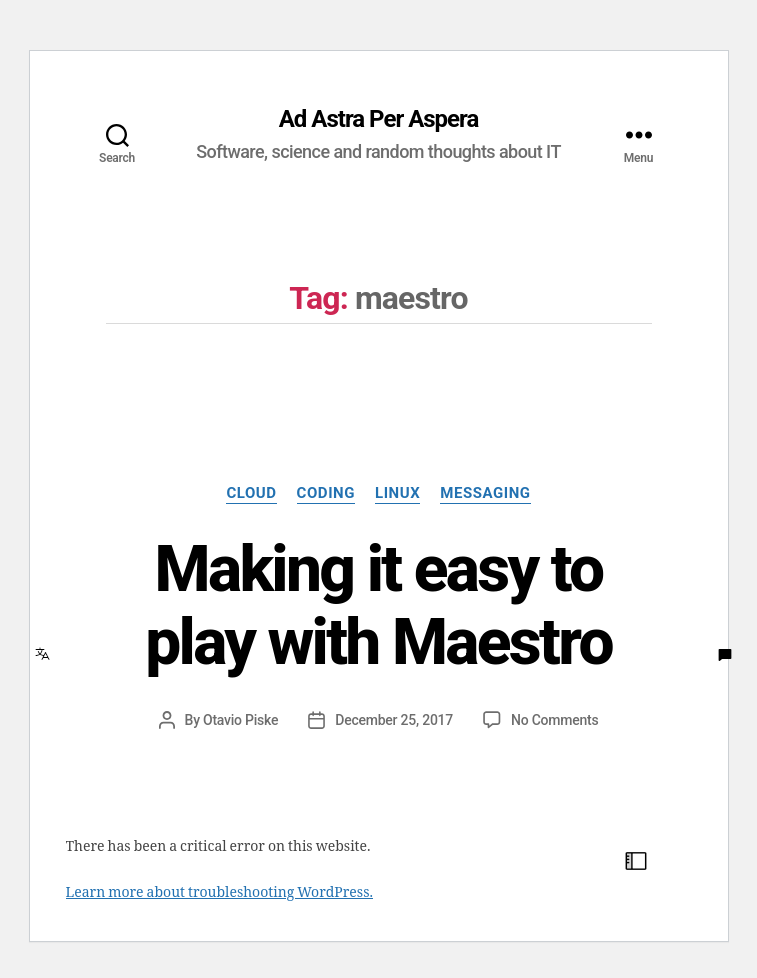 This screenshot has height=978, width=757. I want to click on open chat or messaging, so click(725, 654).